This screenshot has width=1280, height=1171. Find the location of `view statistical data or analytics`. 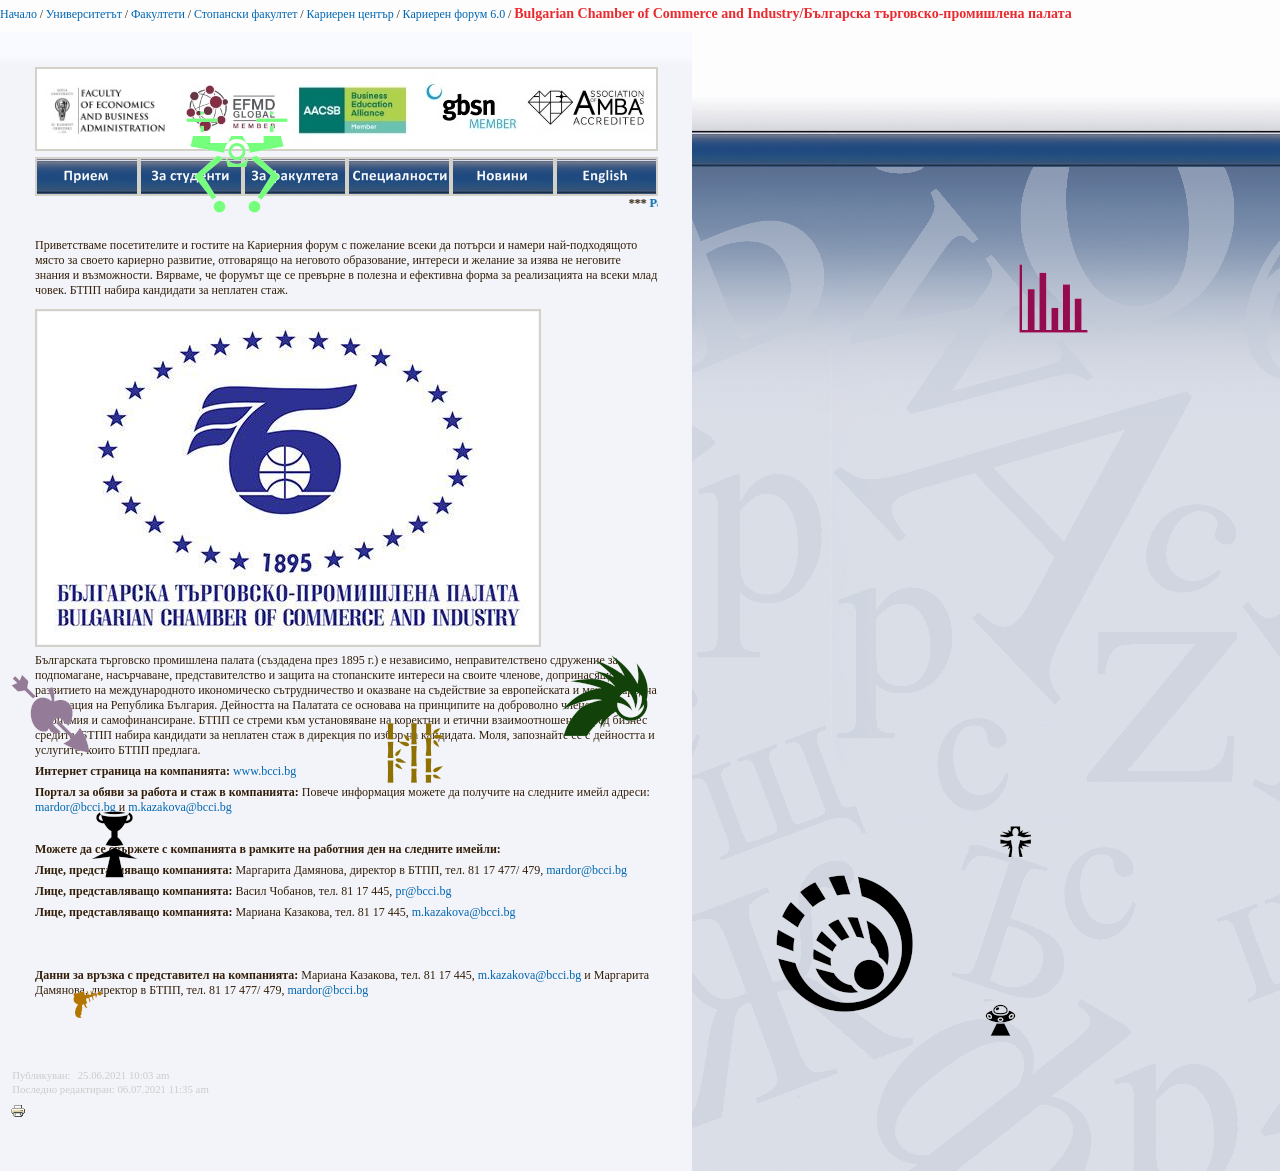

view statistical data or analytics is located at coordinates (1053, 298).